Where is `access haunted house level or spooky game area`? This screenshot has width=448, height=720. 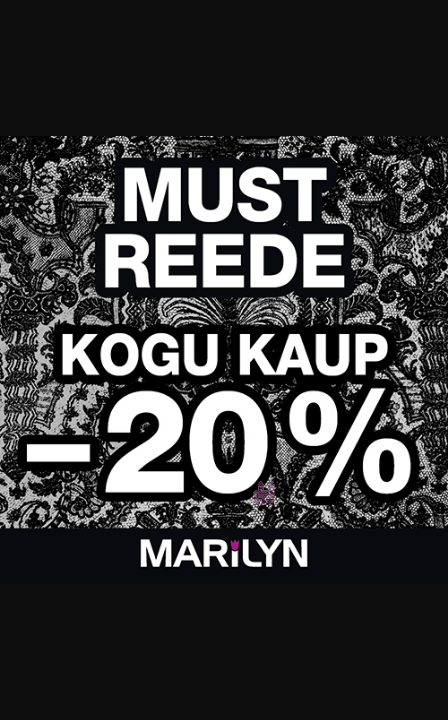
access haunted house level or spooky game area is located at coordinates (264, 492).